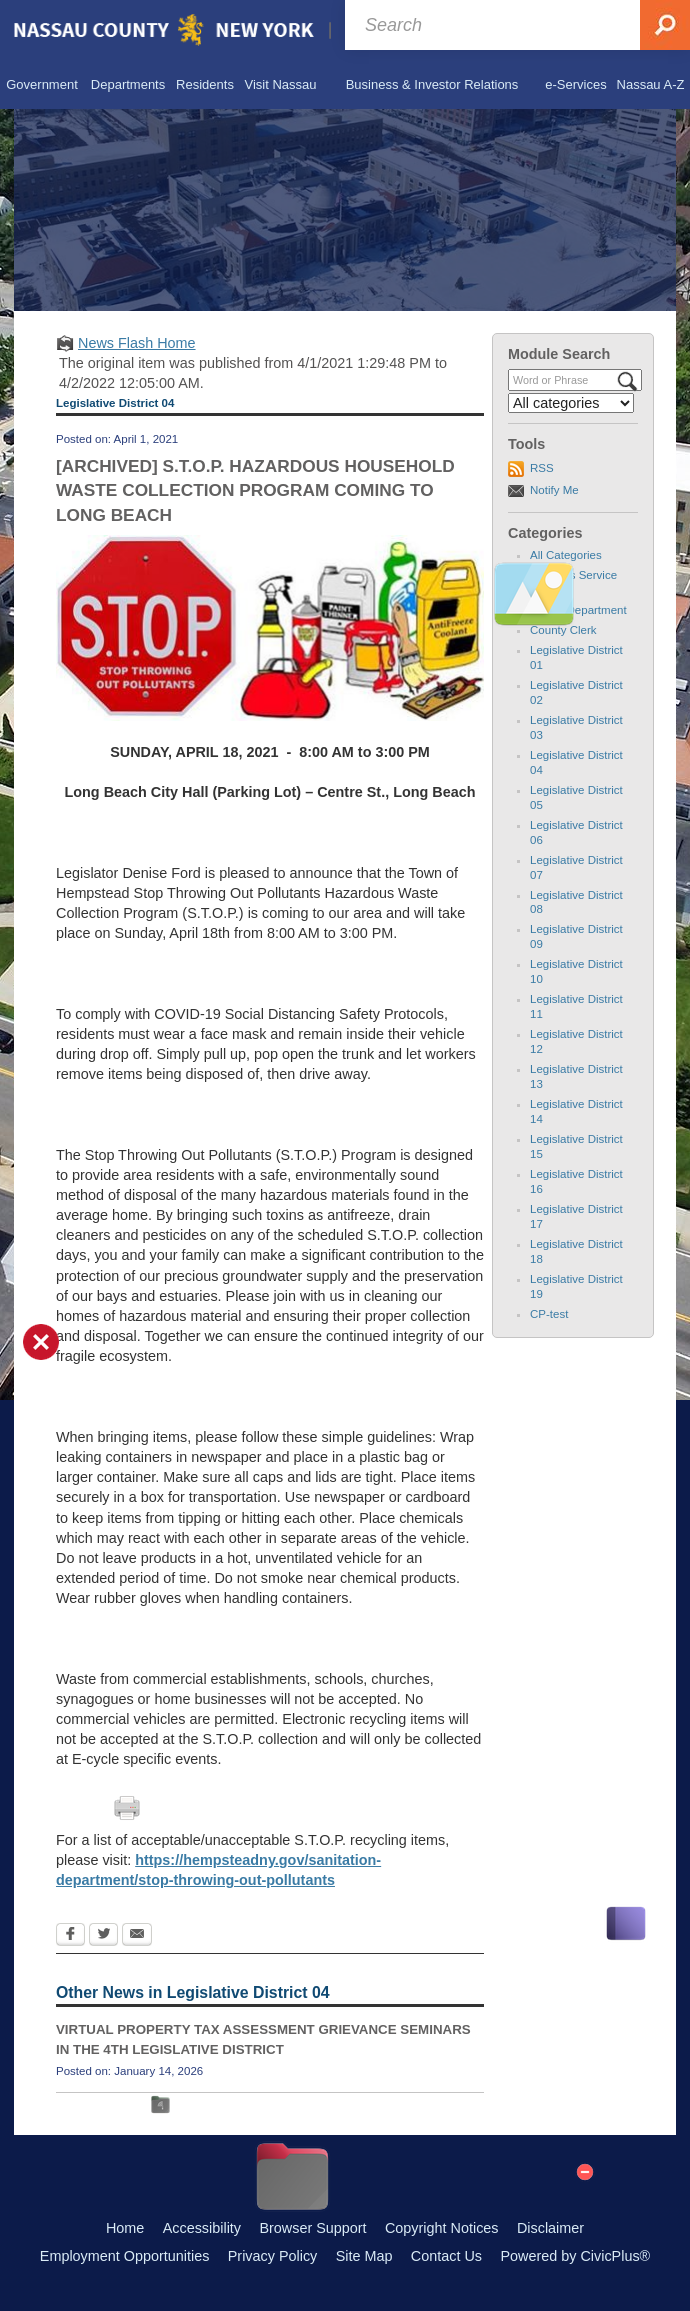 This screenshot has height=2311, width=690. What do you see at coordinates (626, 1922) in the screenshot?
I see `access desktop folder` at bounding box center [626, 1922].